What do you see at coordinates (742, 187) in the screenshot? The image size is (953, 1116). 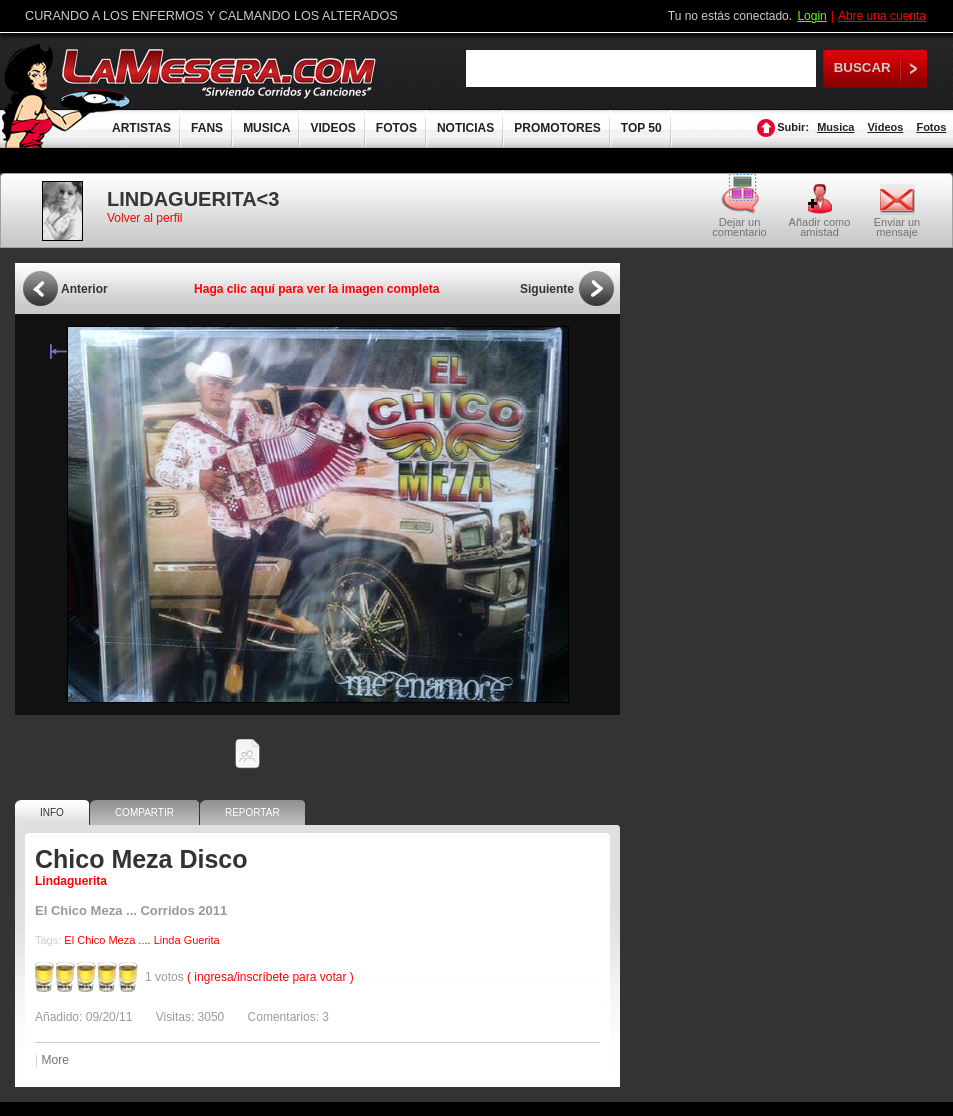 I see `select all items in the current view` at bounding box center [742, 187].